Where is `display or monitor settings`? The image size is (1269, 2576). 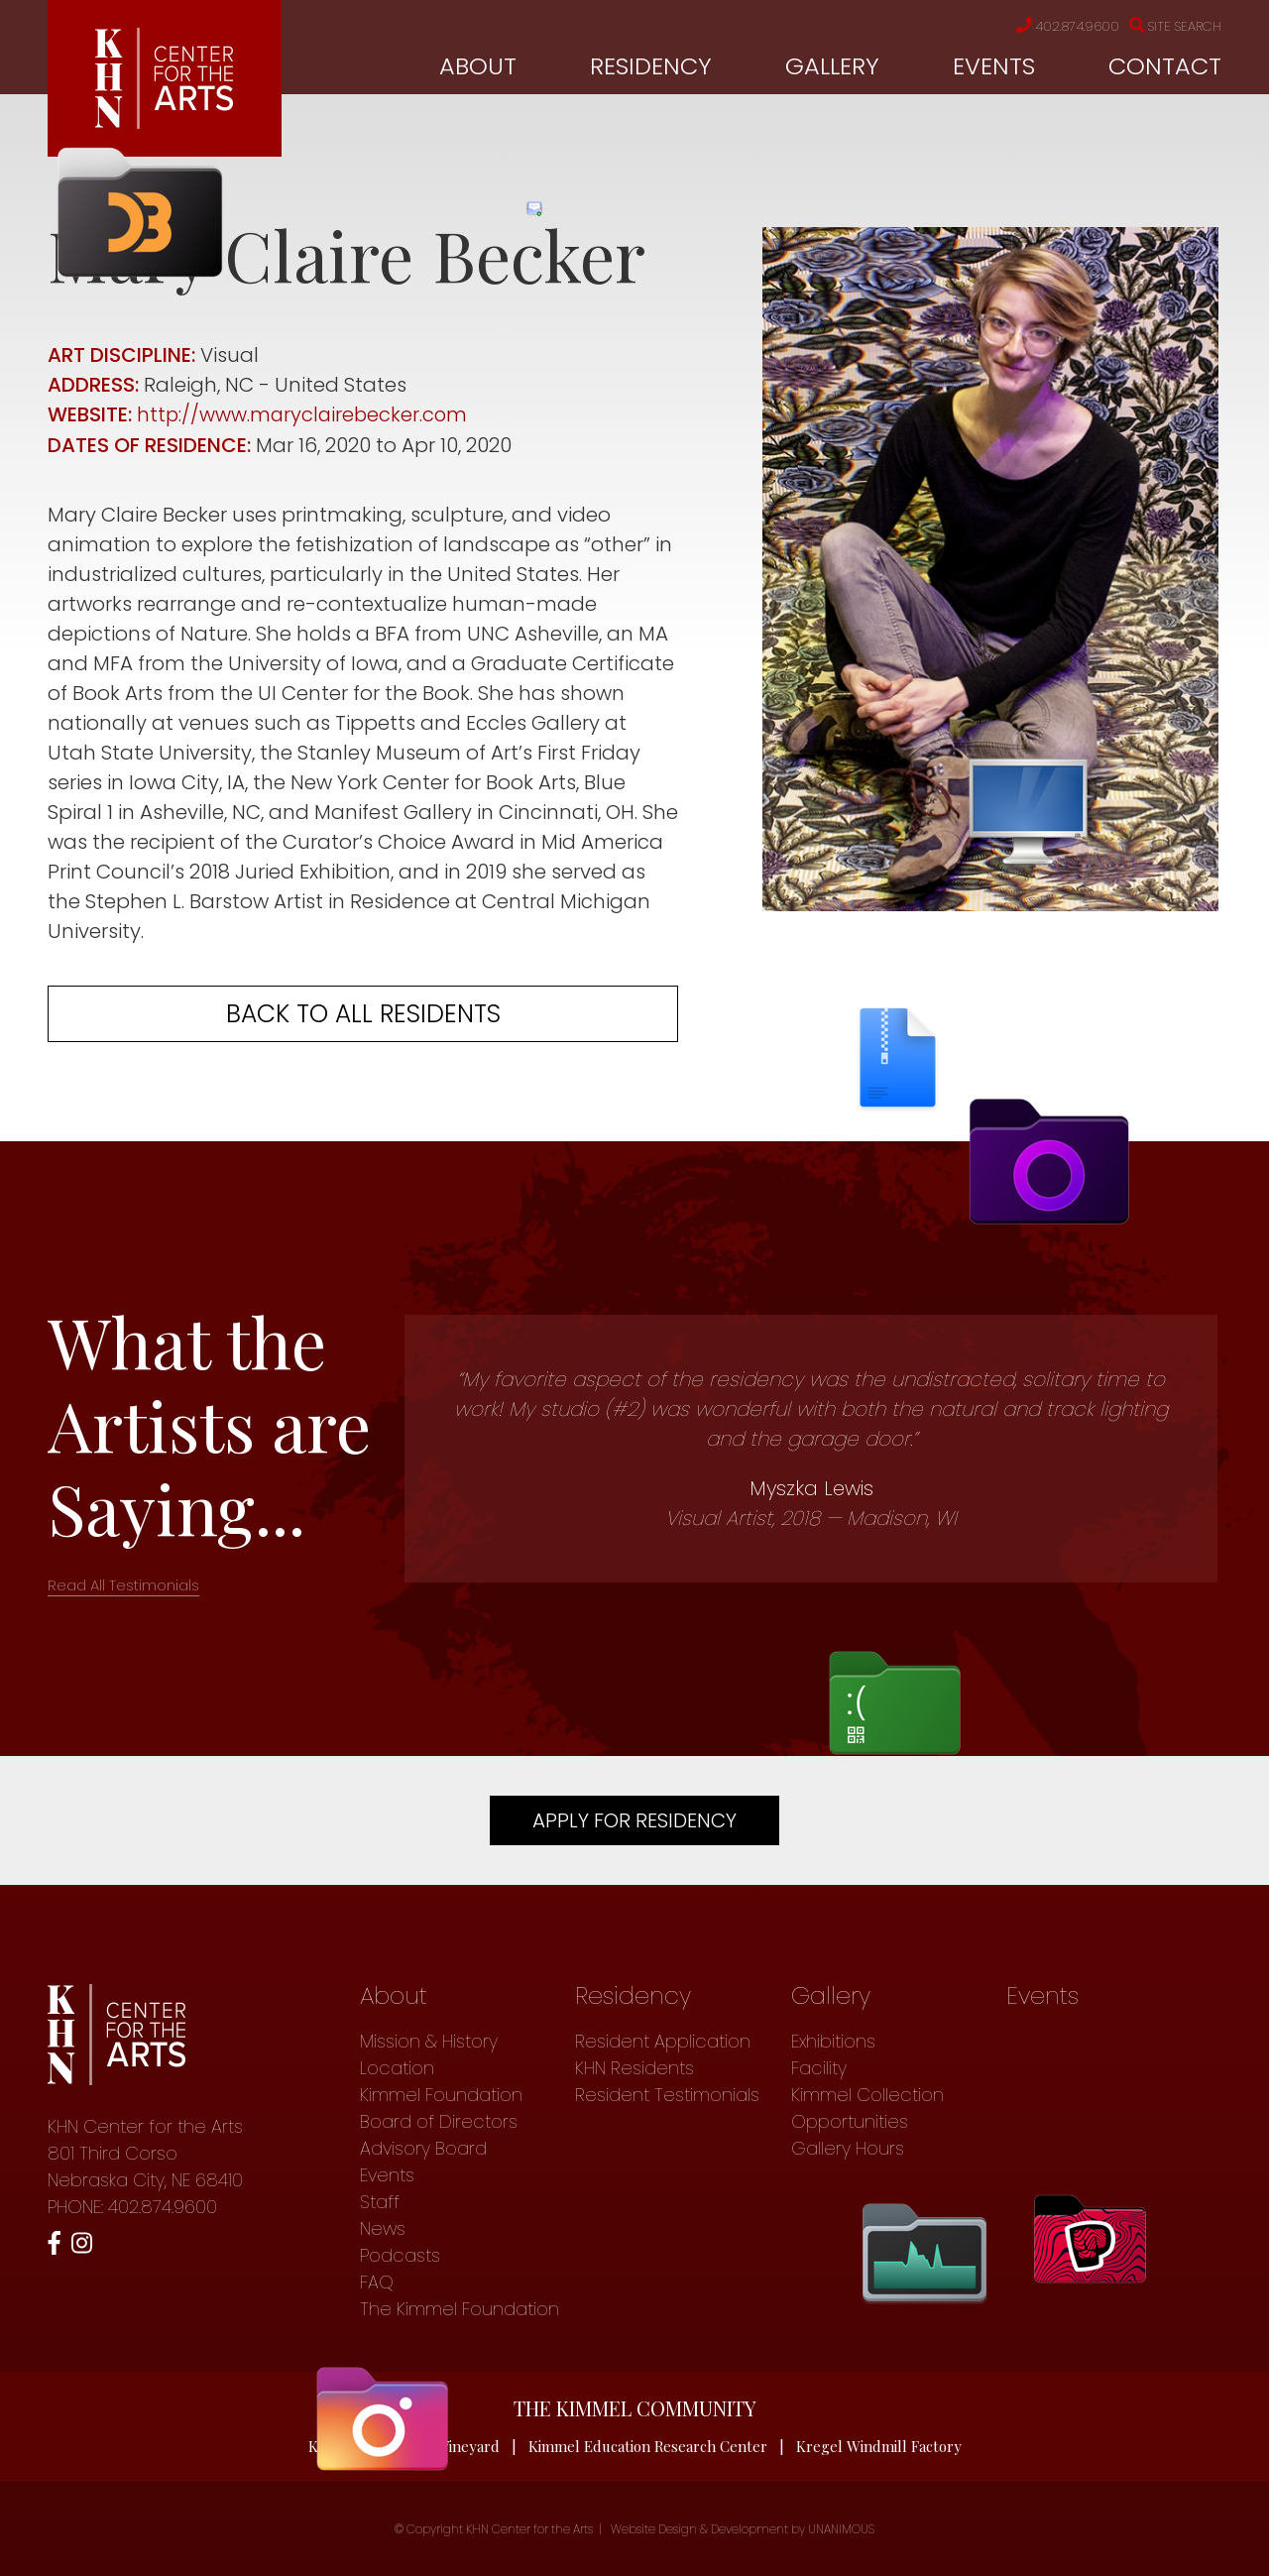 display or monitor settings is located at coordinates (1028, 810).